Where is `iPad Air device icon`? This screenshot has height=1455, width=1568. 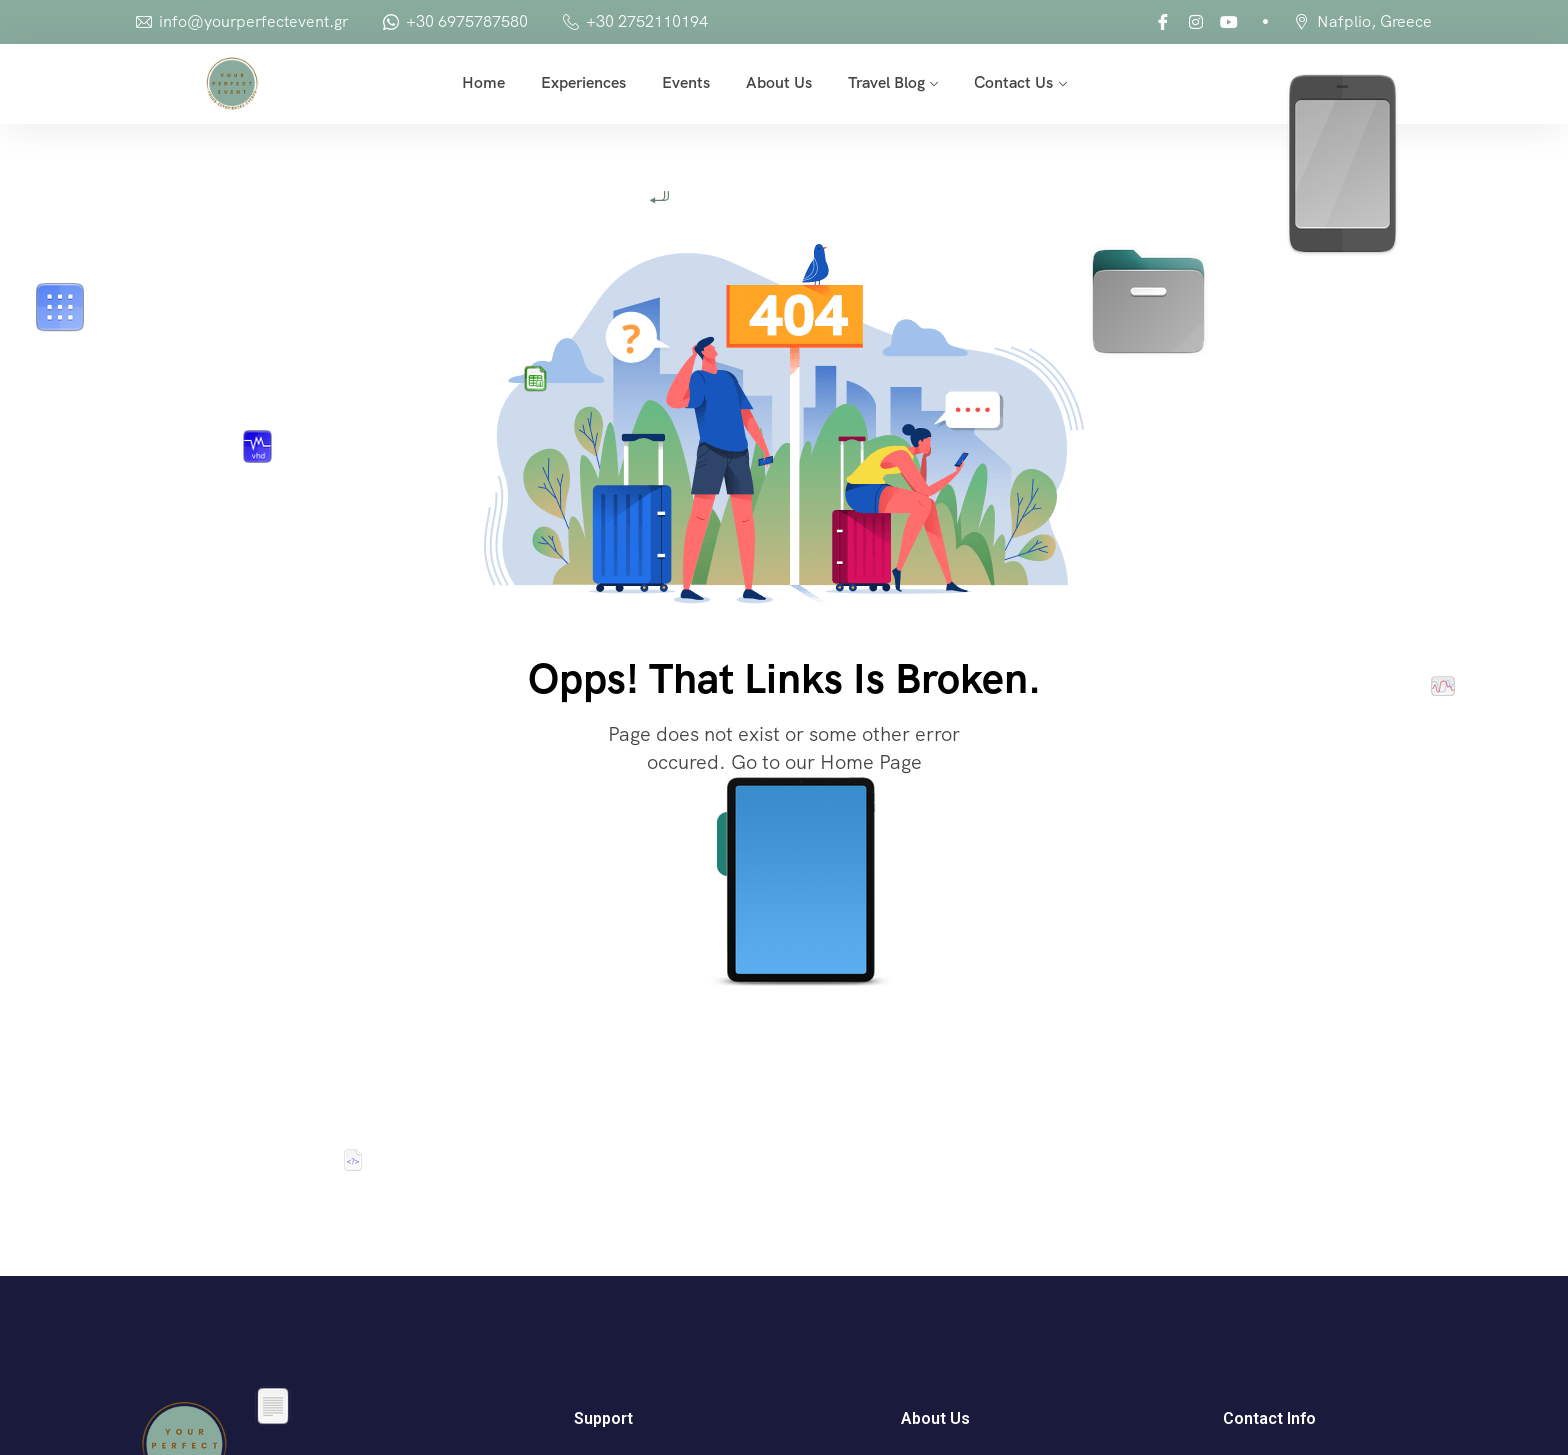 iPad Air device icon is located at coordinates (801, 882).